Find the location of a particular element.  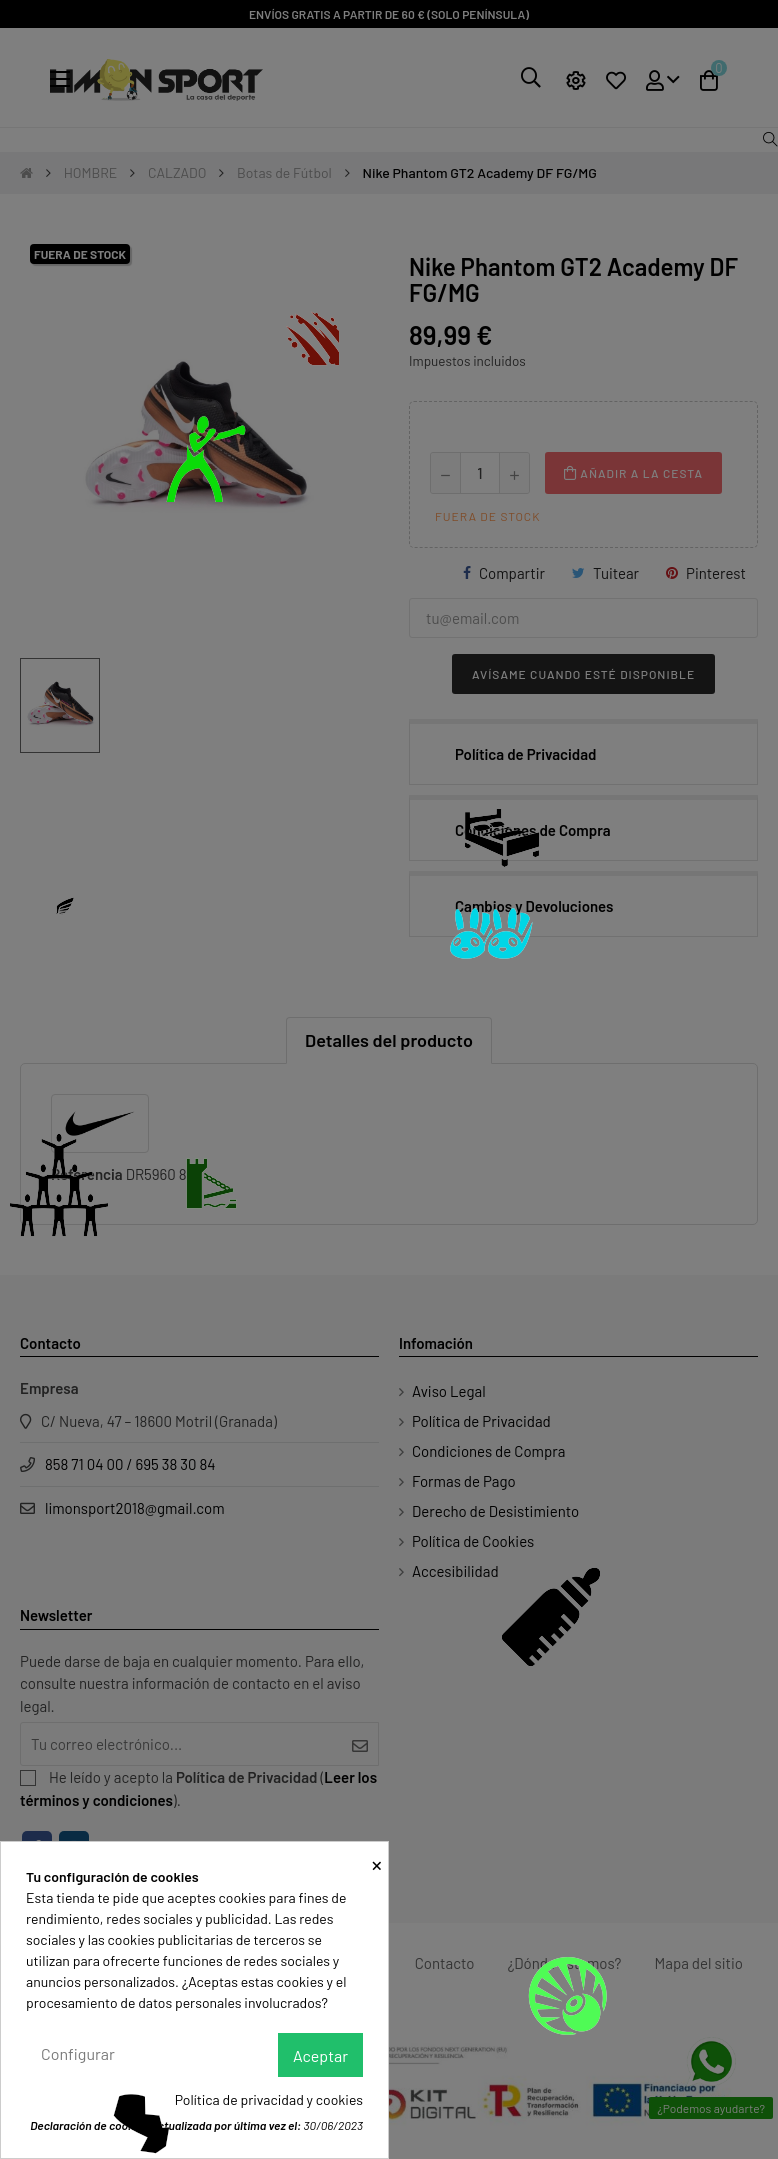

view surveillance or monitoring status is located at coordinates (568, 1996).